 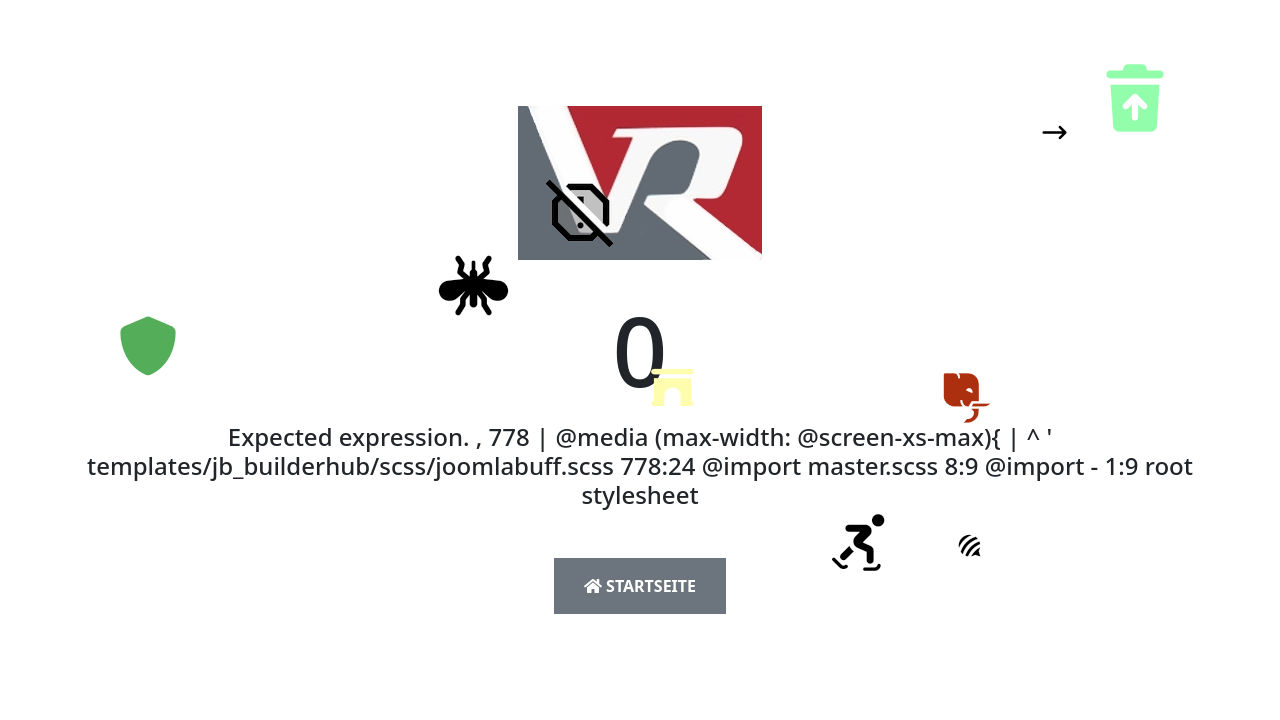 I want to click on proceed to the next step, so click(x=1054, y=132).